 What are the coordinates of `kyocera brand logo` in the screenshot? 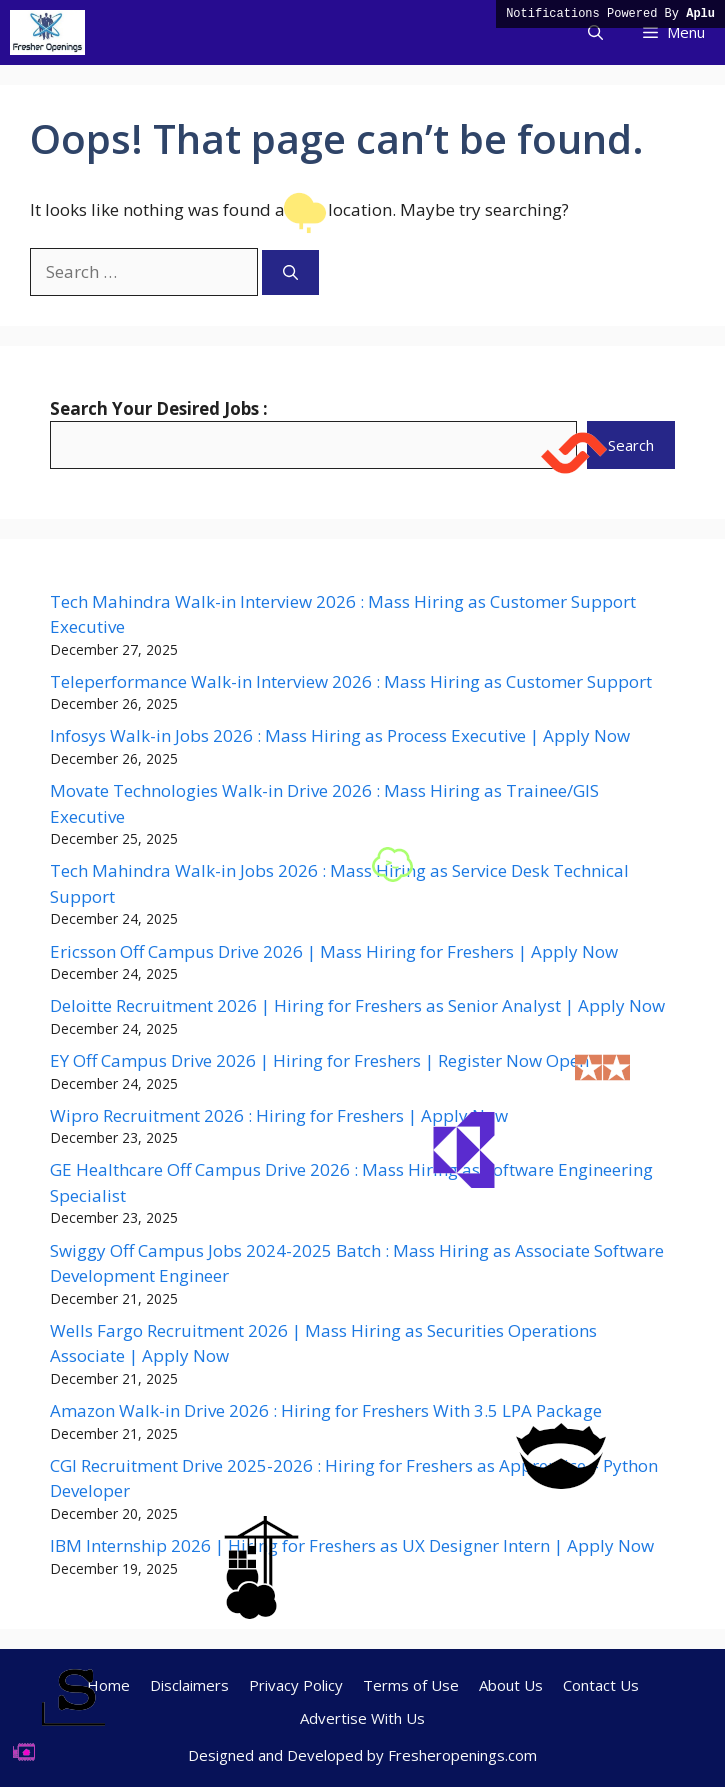 It's located at (464, 1150).